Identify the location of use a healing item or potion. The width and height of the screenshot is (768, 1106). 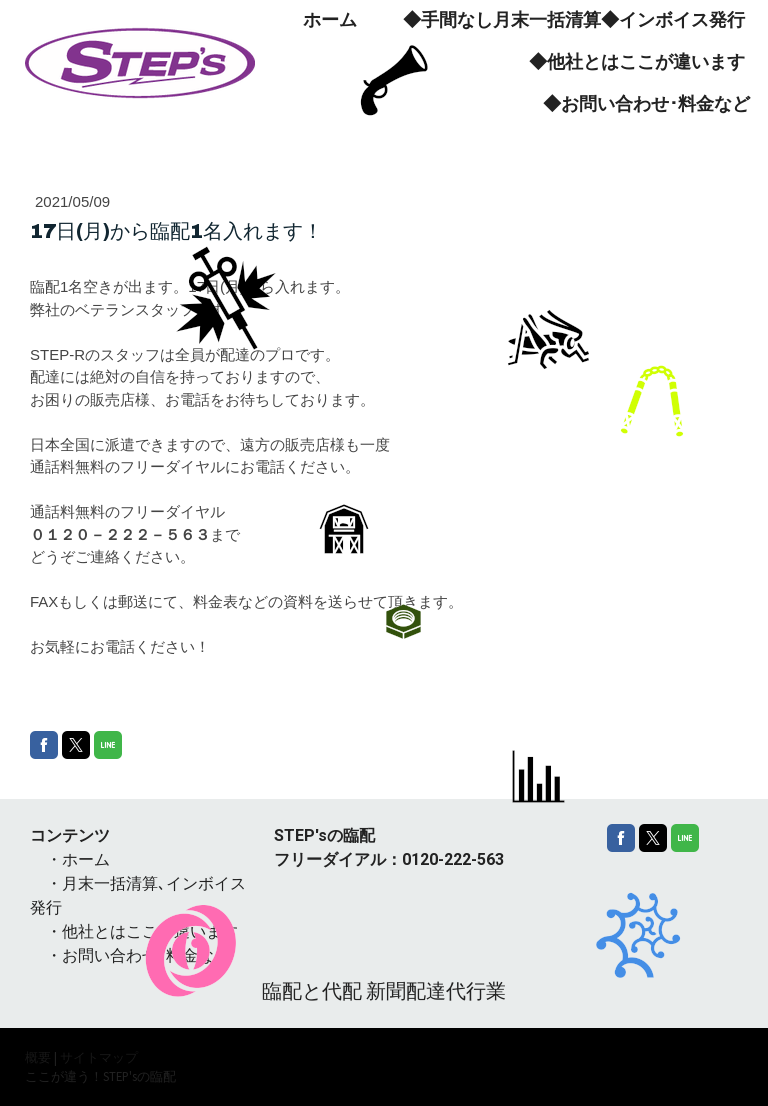
(224, 297).